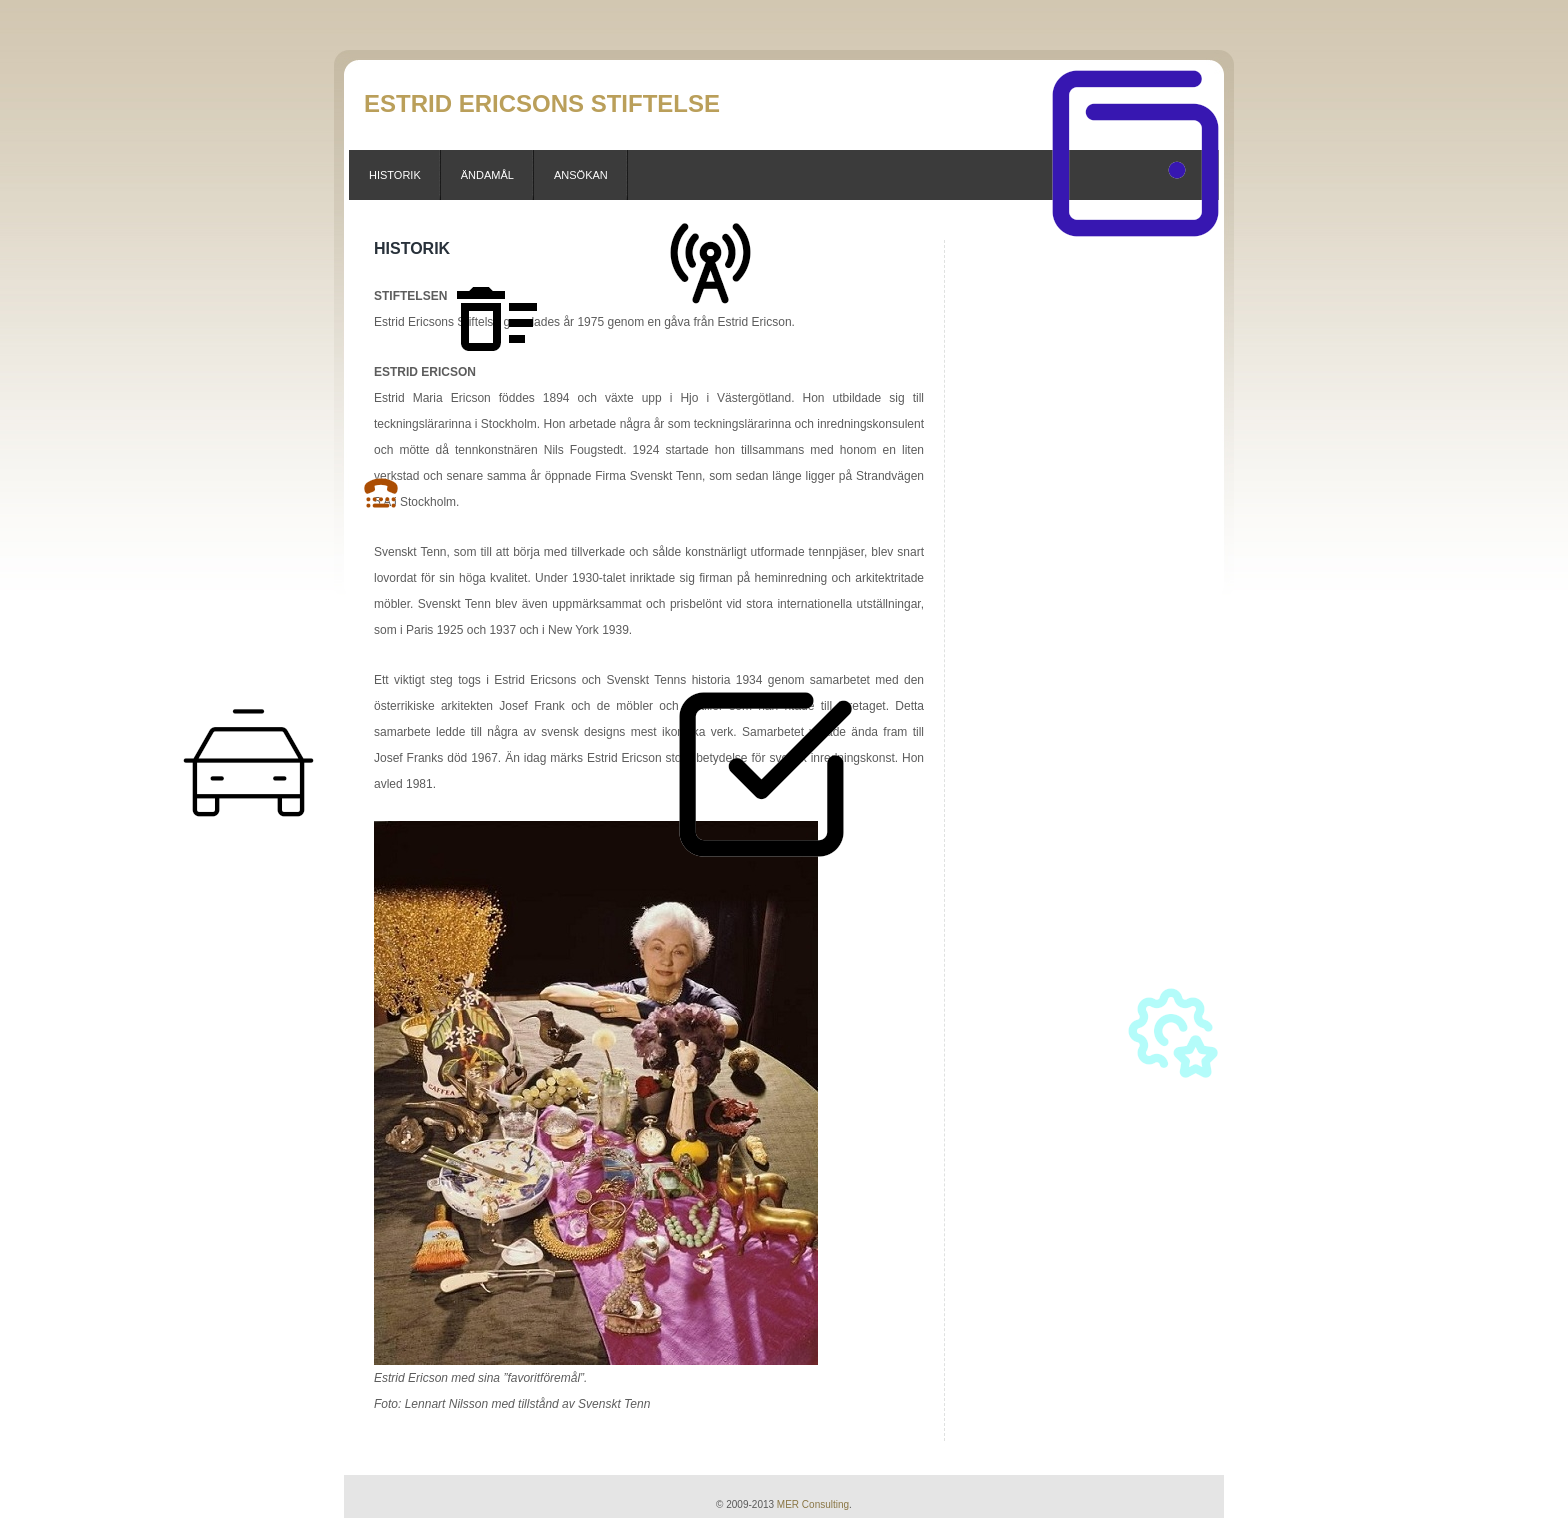 Image resolution: width=1568 pixels, height=1538 pixels. What do you see at coordinates (381, 493) in the screenshot?
I see `access TTY or text telephone services` at bounding box center [381, 493].